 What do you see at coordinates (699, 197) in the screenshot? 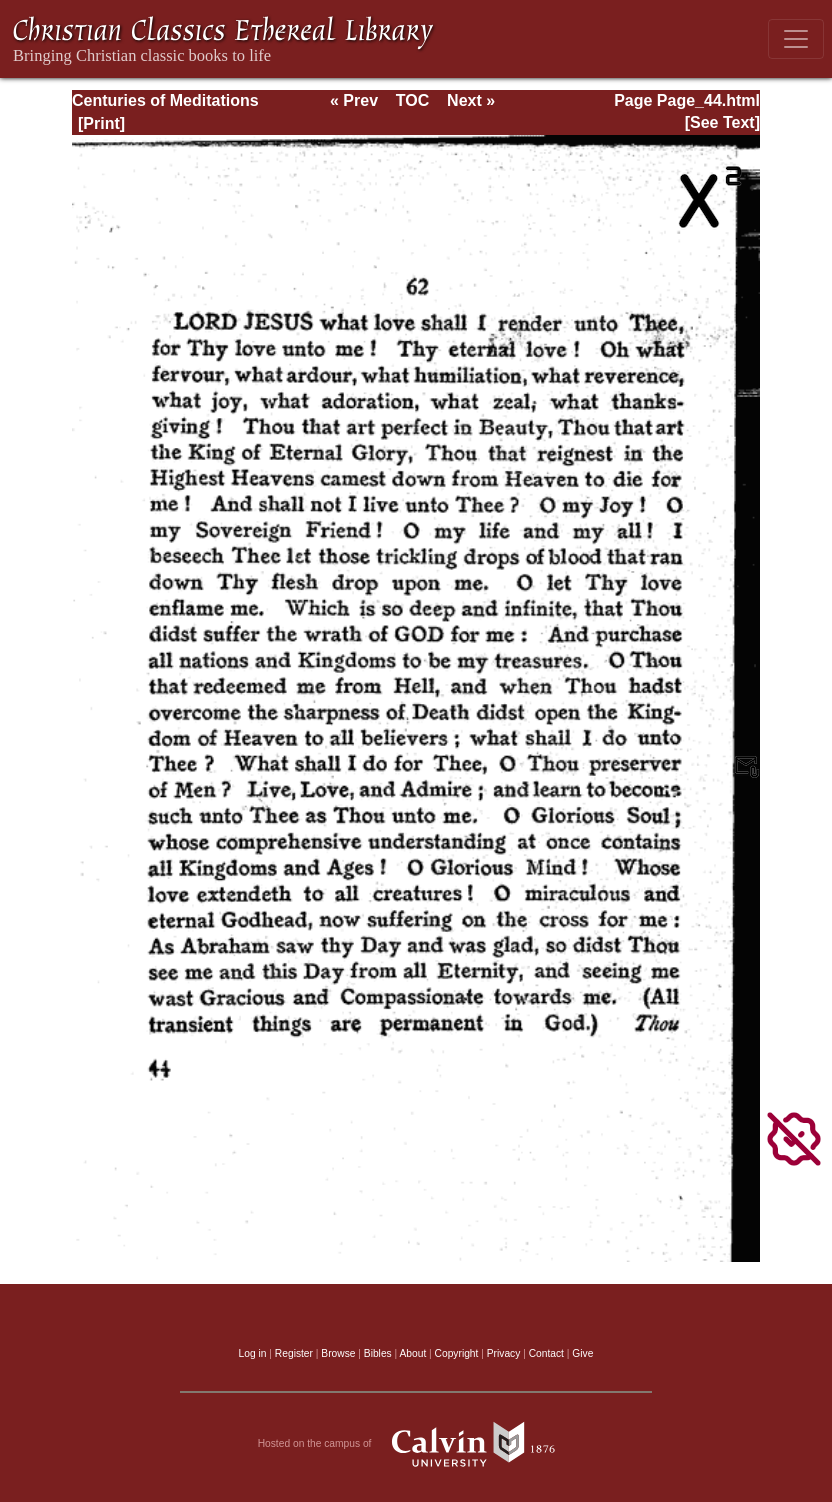
I see `format selected text as superscript` at bounding box center [699, 197].